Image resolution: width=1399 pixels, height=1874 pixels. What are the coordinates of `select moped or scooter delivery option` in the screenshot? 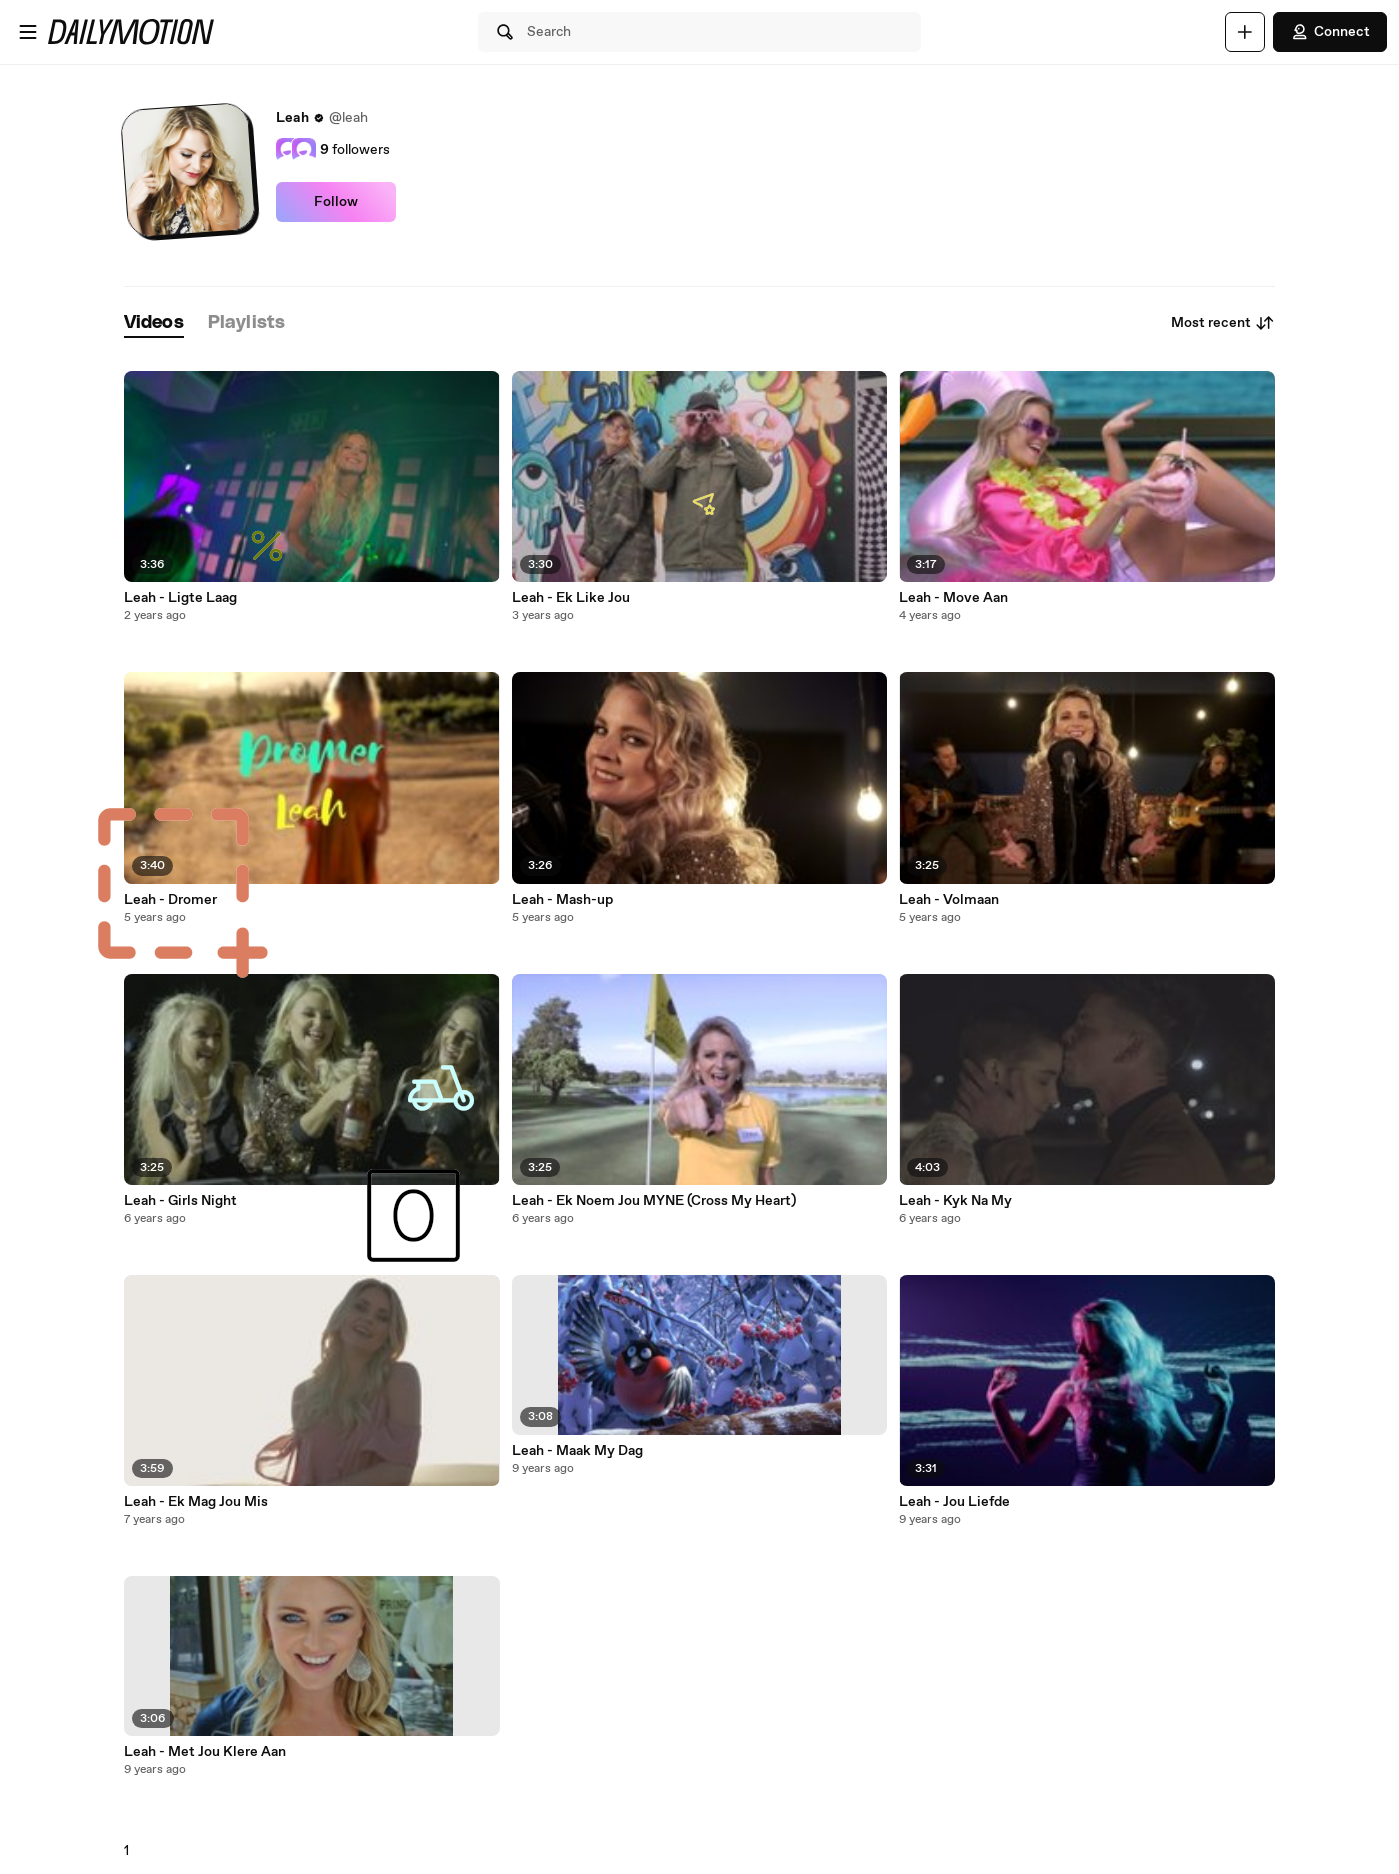 It's located at (441, 1090).